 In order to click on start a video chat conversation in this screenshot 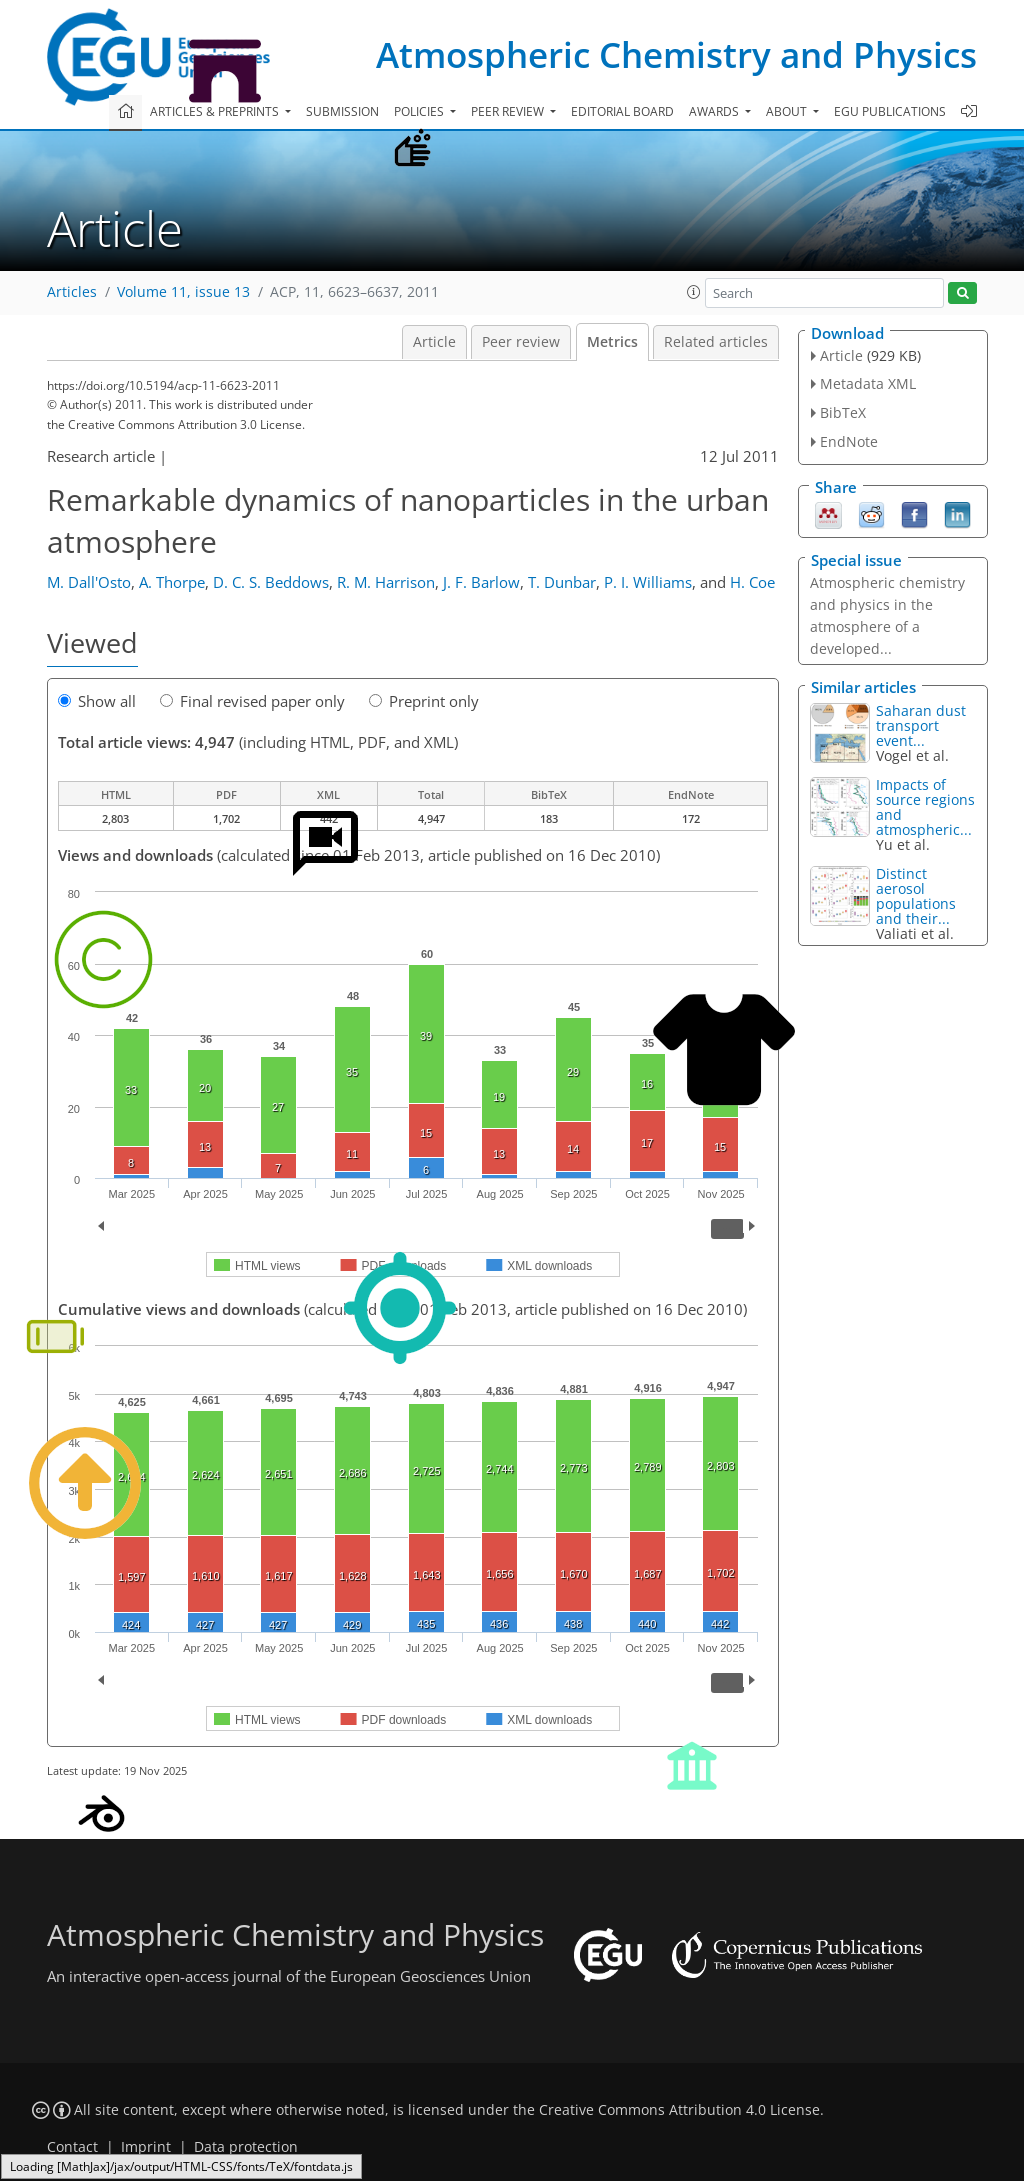, I will do `click(325, 843)`.